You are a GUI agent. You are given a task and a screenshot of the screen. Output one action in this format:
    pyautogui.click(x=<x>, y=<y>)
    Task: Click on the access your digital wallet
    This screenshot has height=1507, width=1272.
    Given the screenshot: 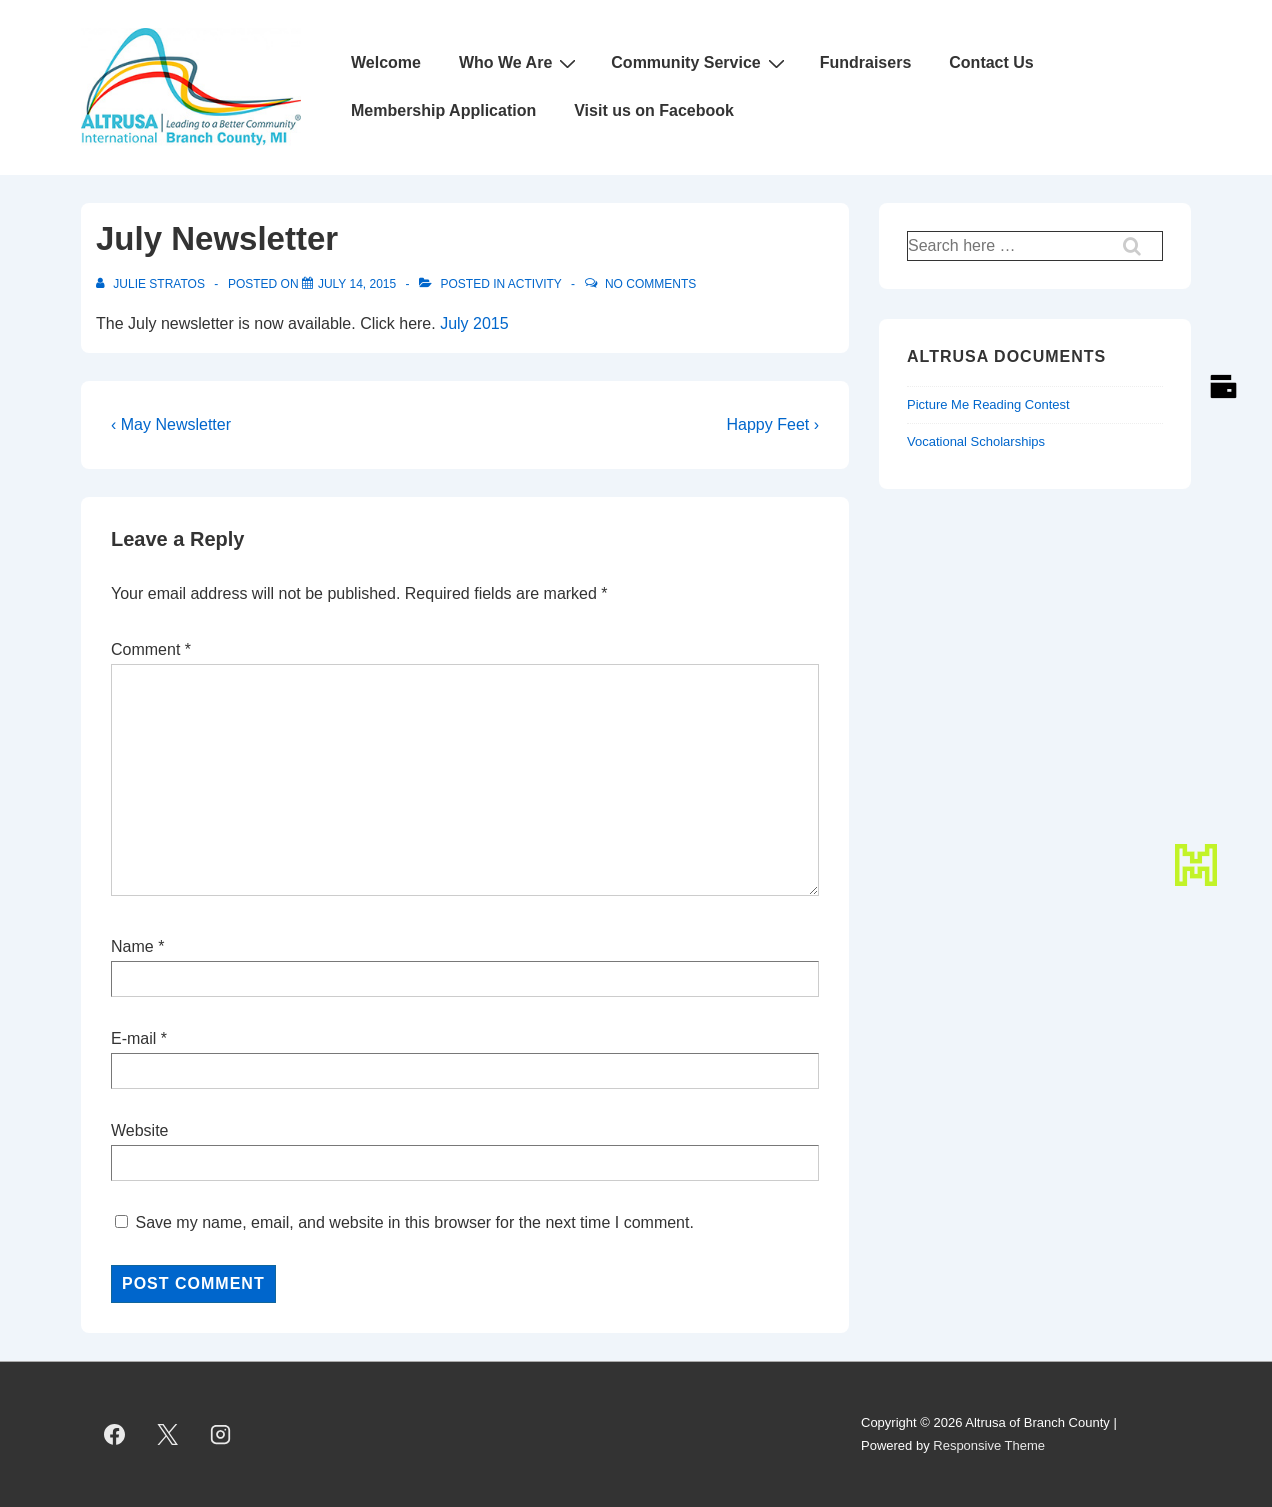 What is the action you would take?
    pyautogui.click(x=1223, y=386)
    